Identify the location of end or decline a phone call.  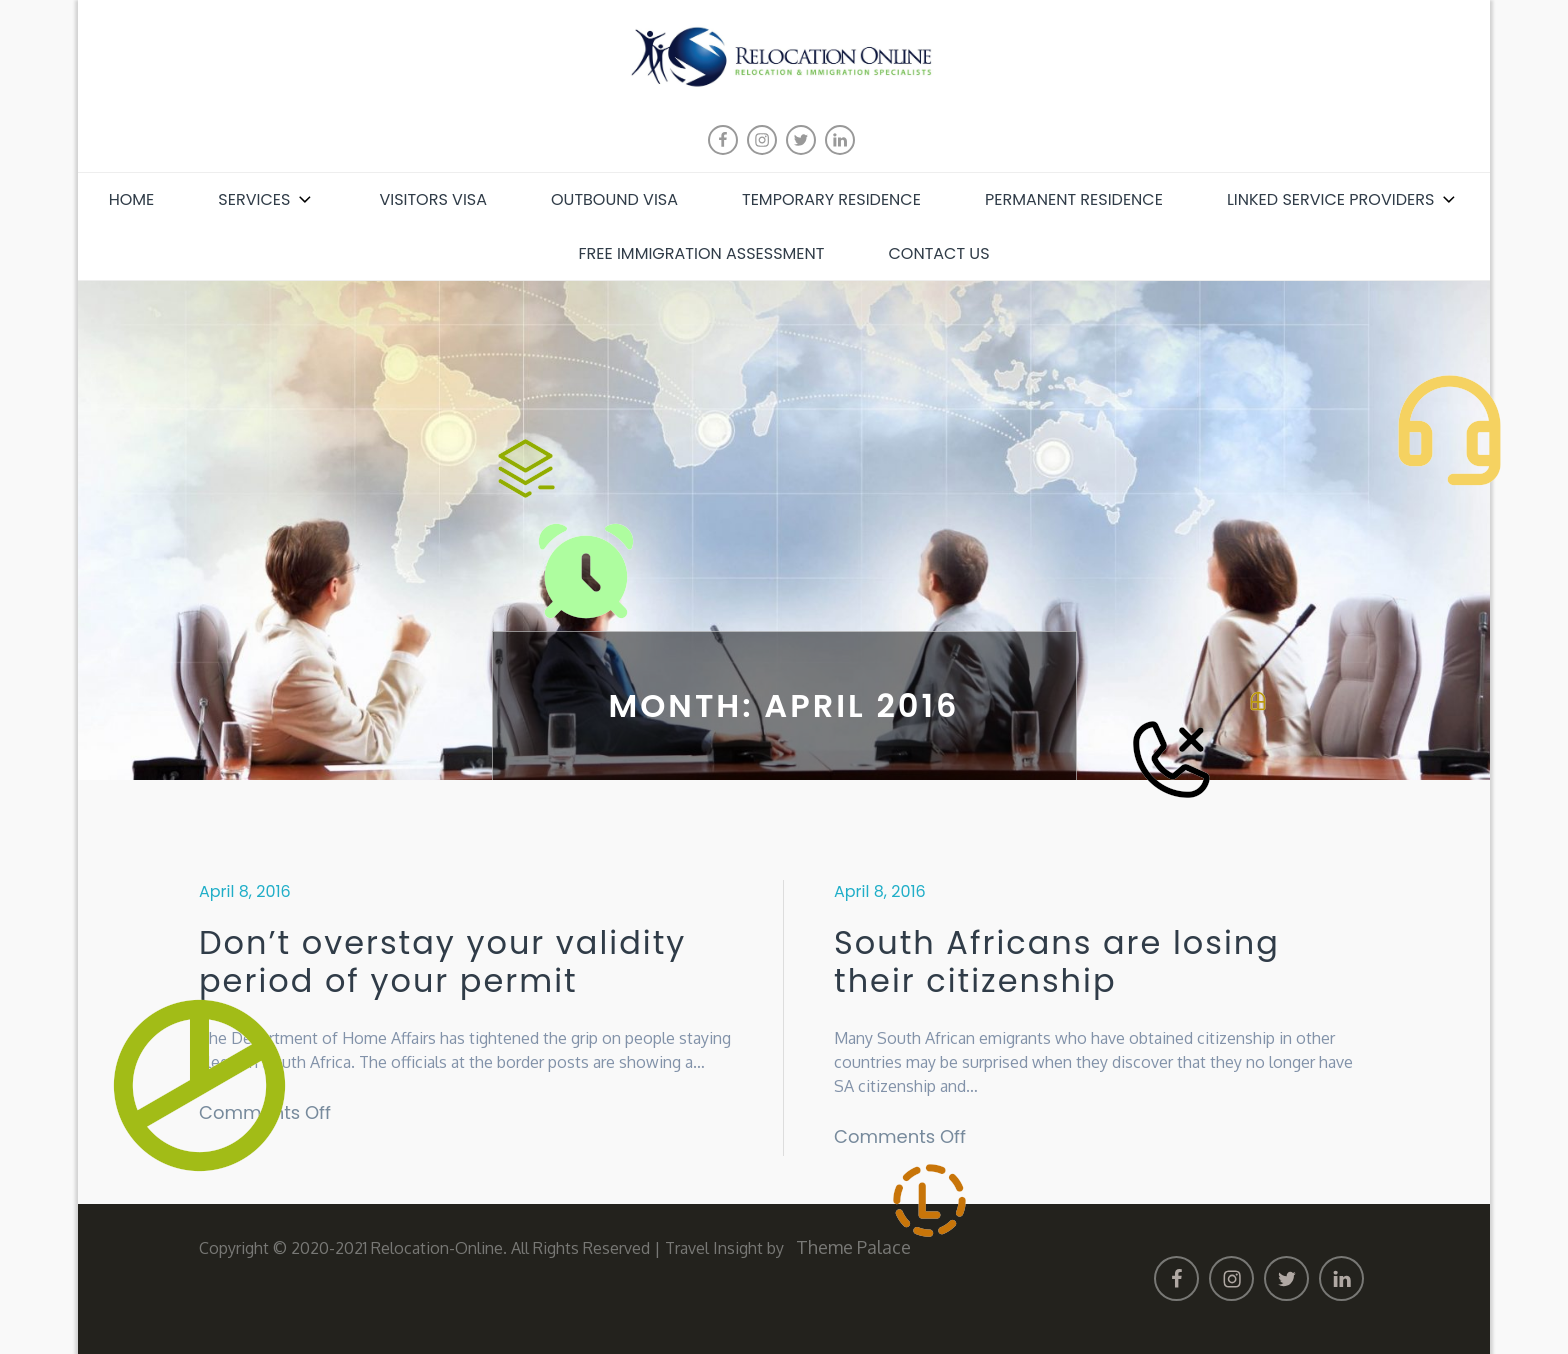
(1173, 758).